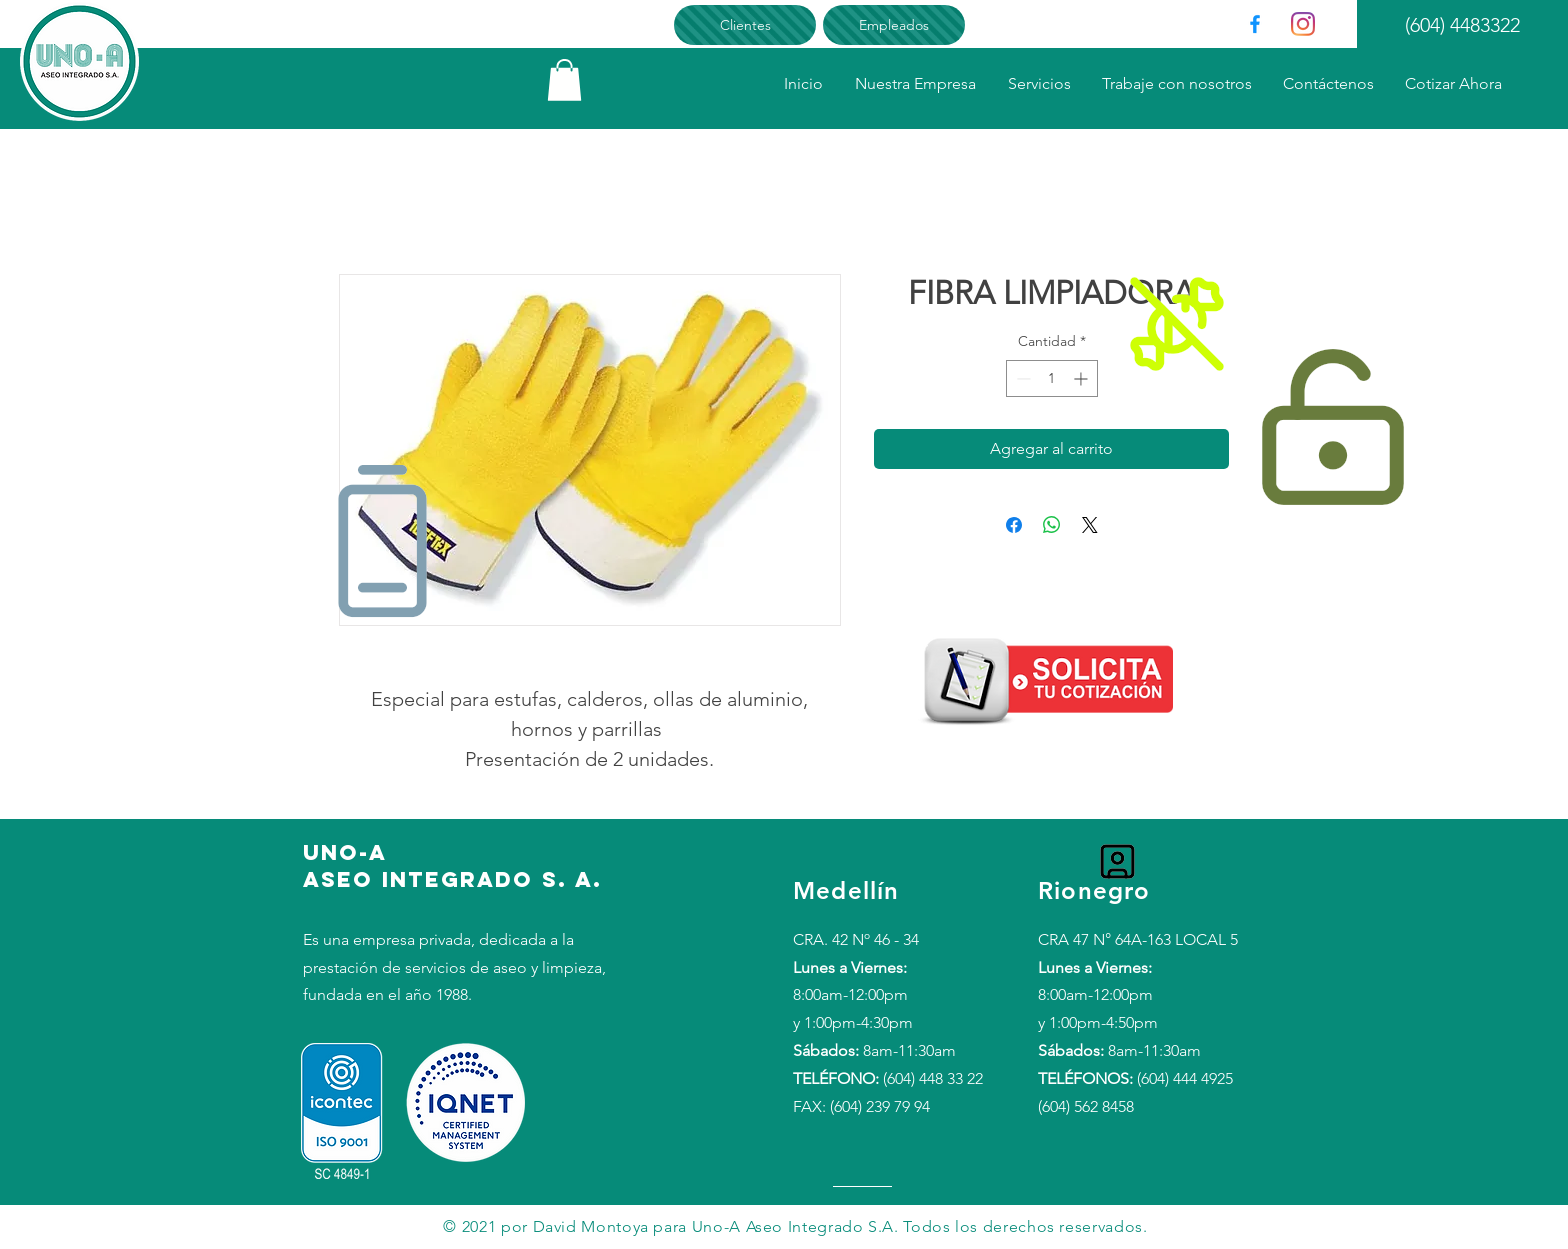 This screenshot has width=1568, height=1249. Describe the element at coordinates (382, 543) in the screenshot. I see `indicates low battery level` at that location.